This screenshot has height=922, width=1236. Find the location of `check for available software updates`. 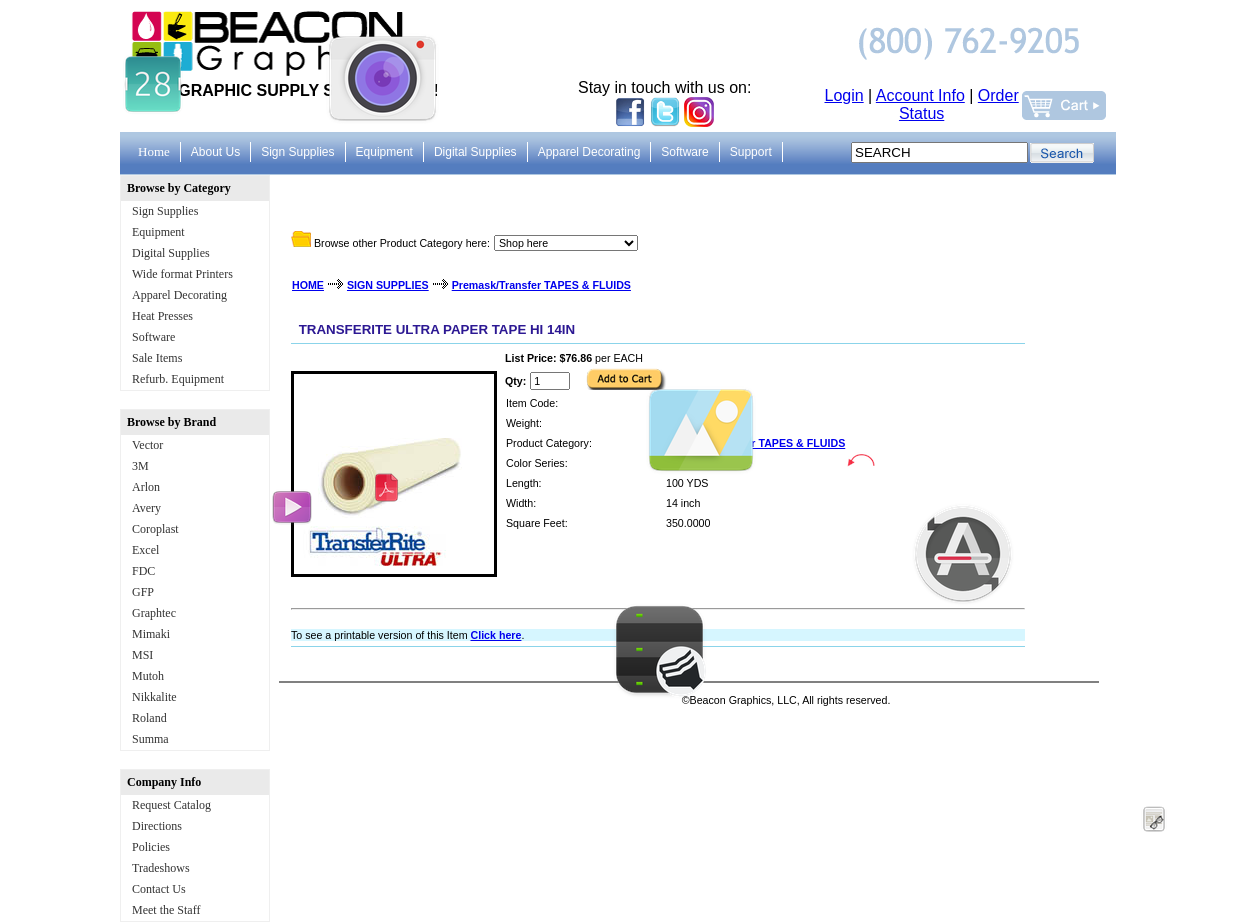

check for available software updates is located at coordinates (963, 554).